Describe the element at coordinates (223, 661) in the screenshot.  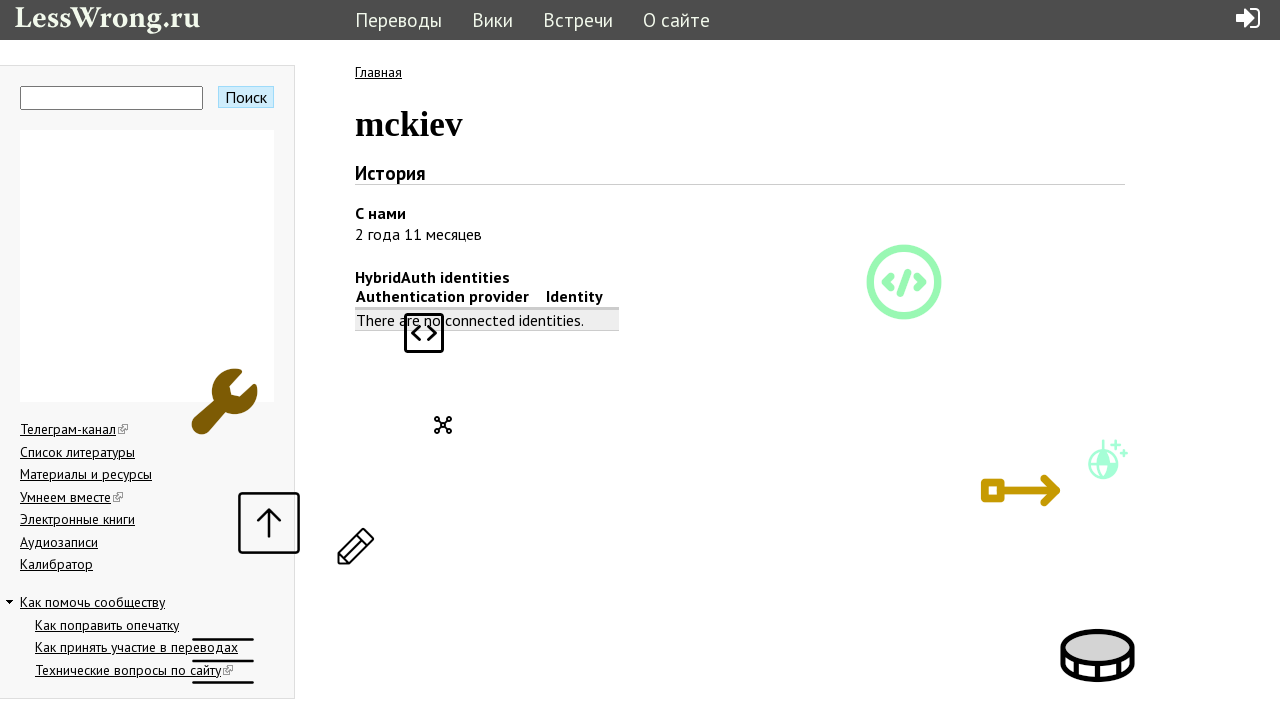
I see `open navigation menu` at that location.